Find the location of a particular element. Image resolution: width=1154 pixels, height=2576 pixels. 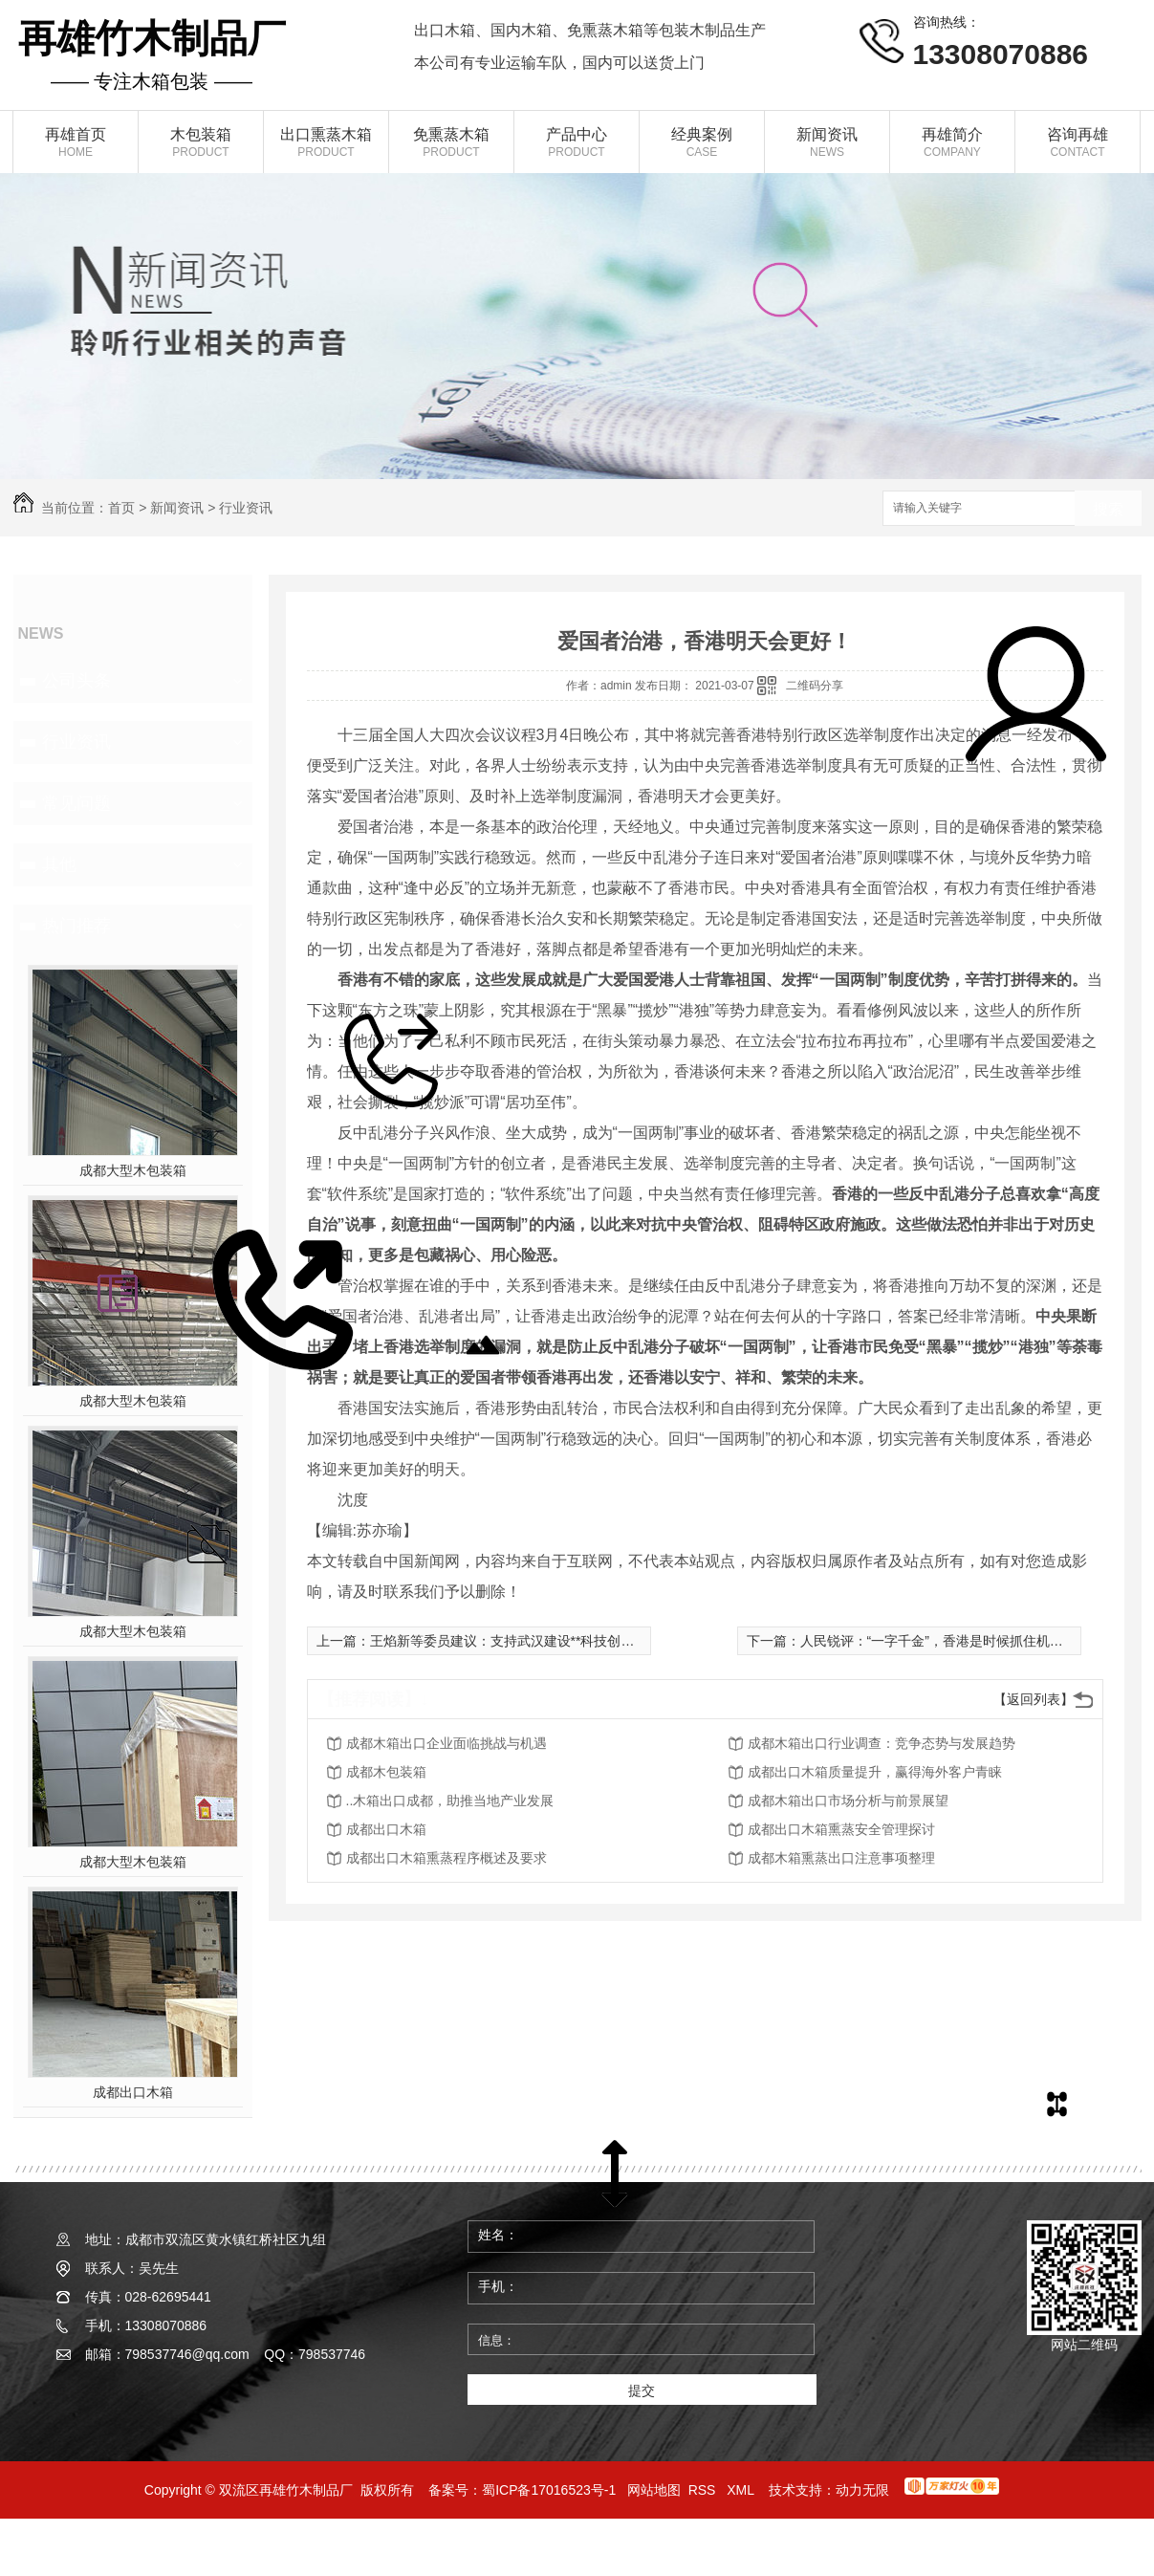

transfer an active call is located at coordinates (393, 1059).